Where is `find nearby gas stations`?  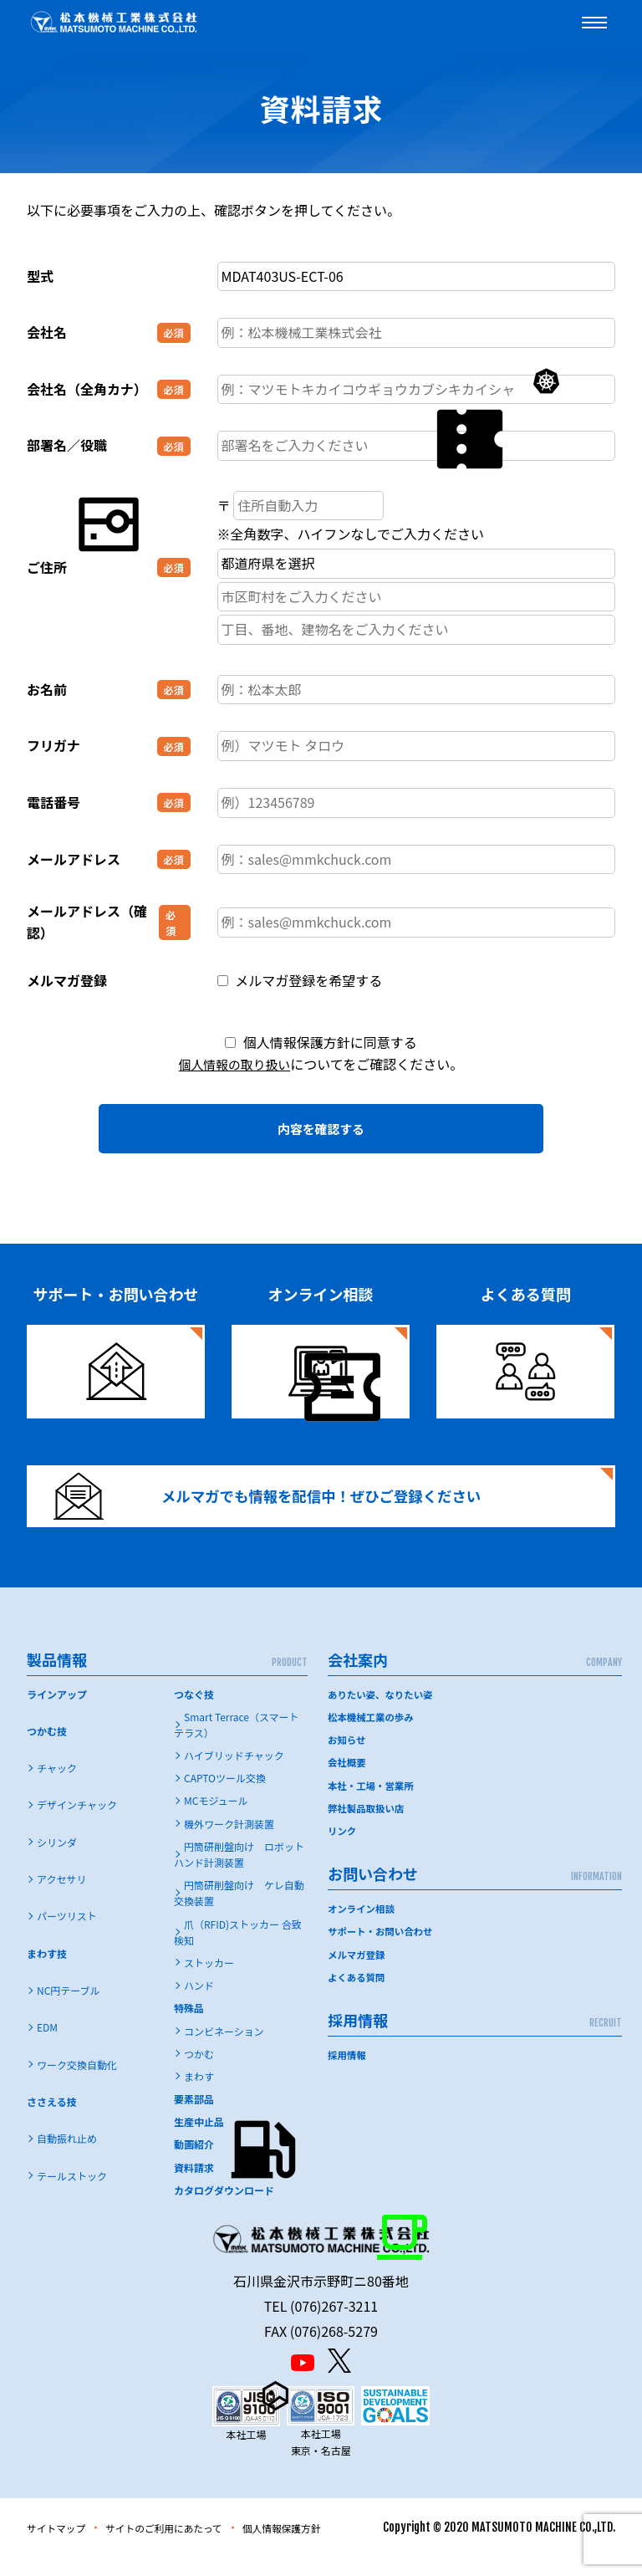 find nearby gas stations is located at coordinates (263, 2149).